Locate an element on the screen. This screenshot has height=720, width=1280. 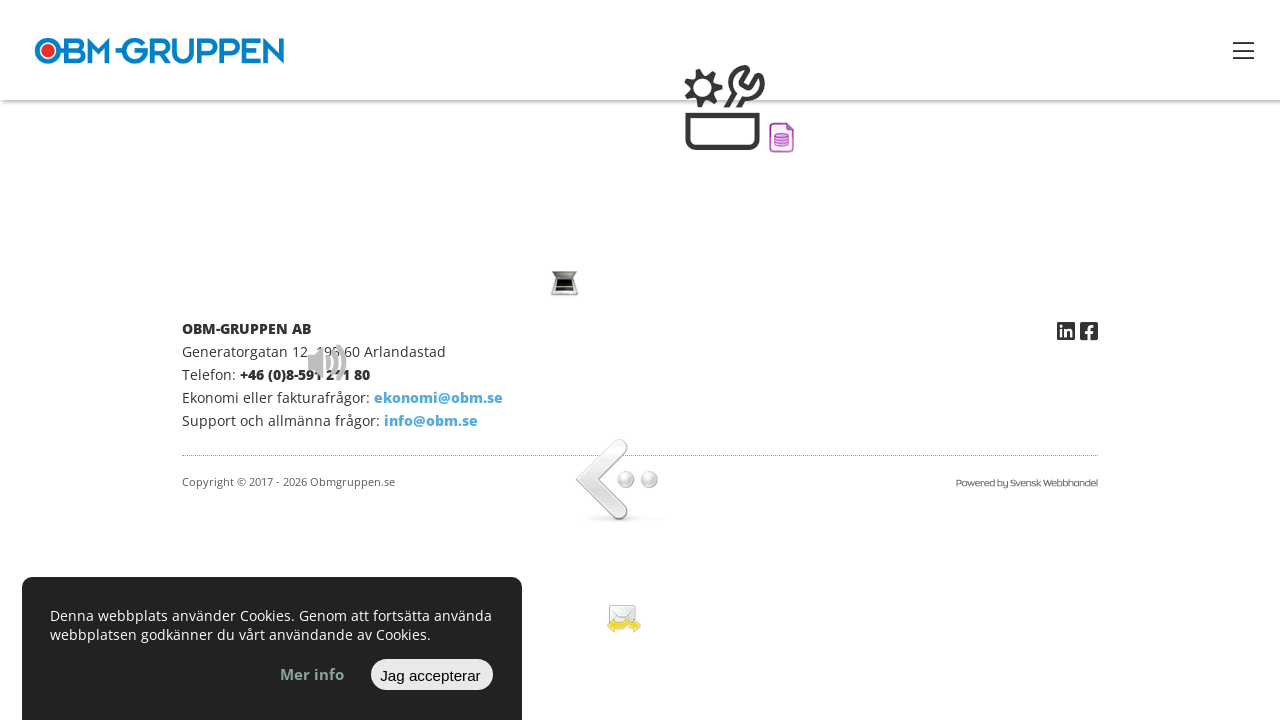
reply to all recipients of an email is located at coordinates (624, 616).